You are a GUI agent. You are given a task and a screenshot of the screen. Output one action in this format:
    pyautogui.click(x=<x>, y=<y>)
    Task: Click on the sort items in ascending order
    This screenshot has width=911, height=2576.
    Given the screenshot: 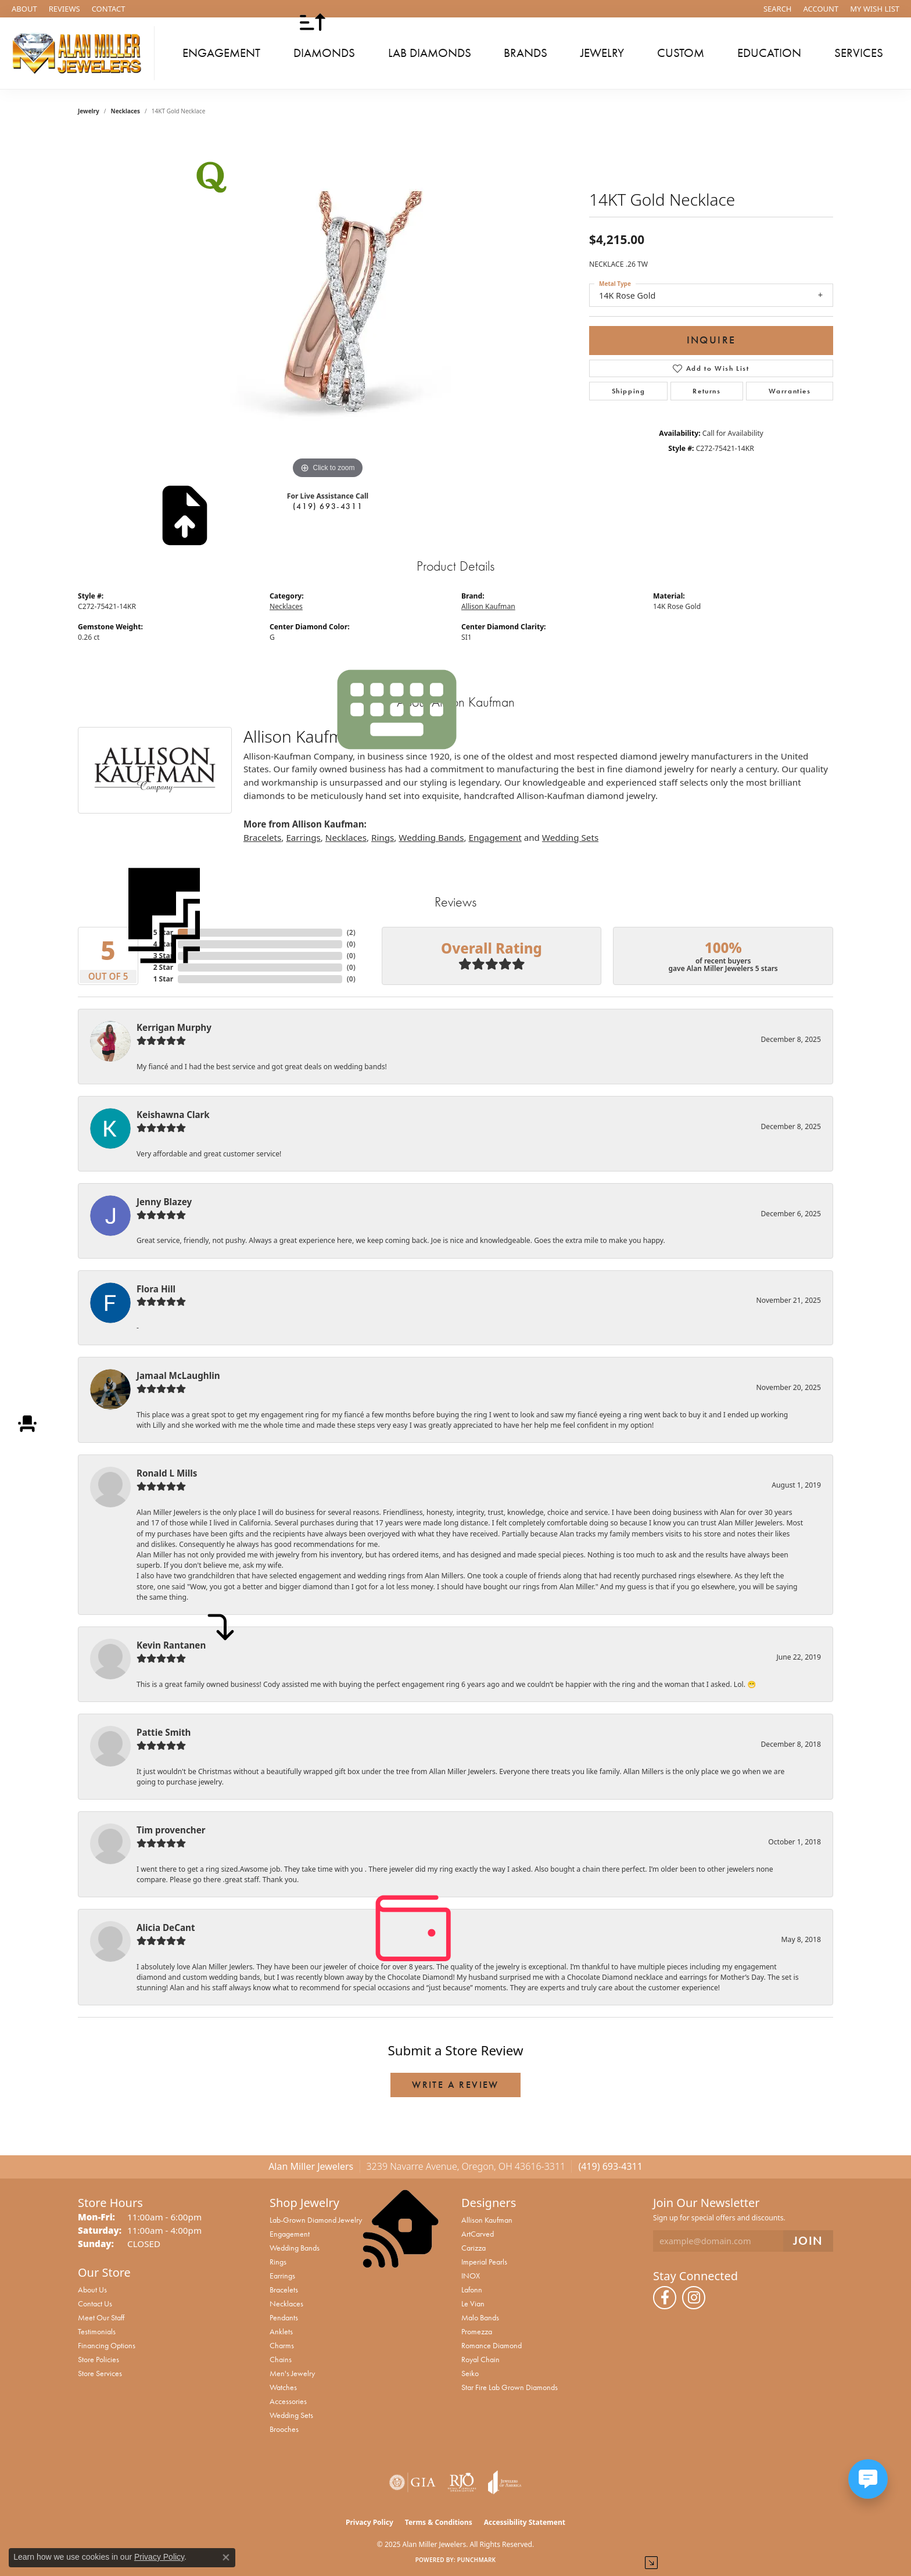 What is the action you would take?
    pyautogui.click(x=313, y=22)
    